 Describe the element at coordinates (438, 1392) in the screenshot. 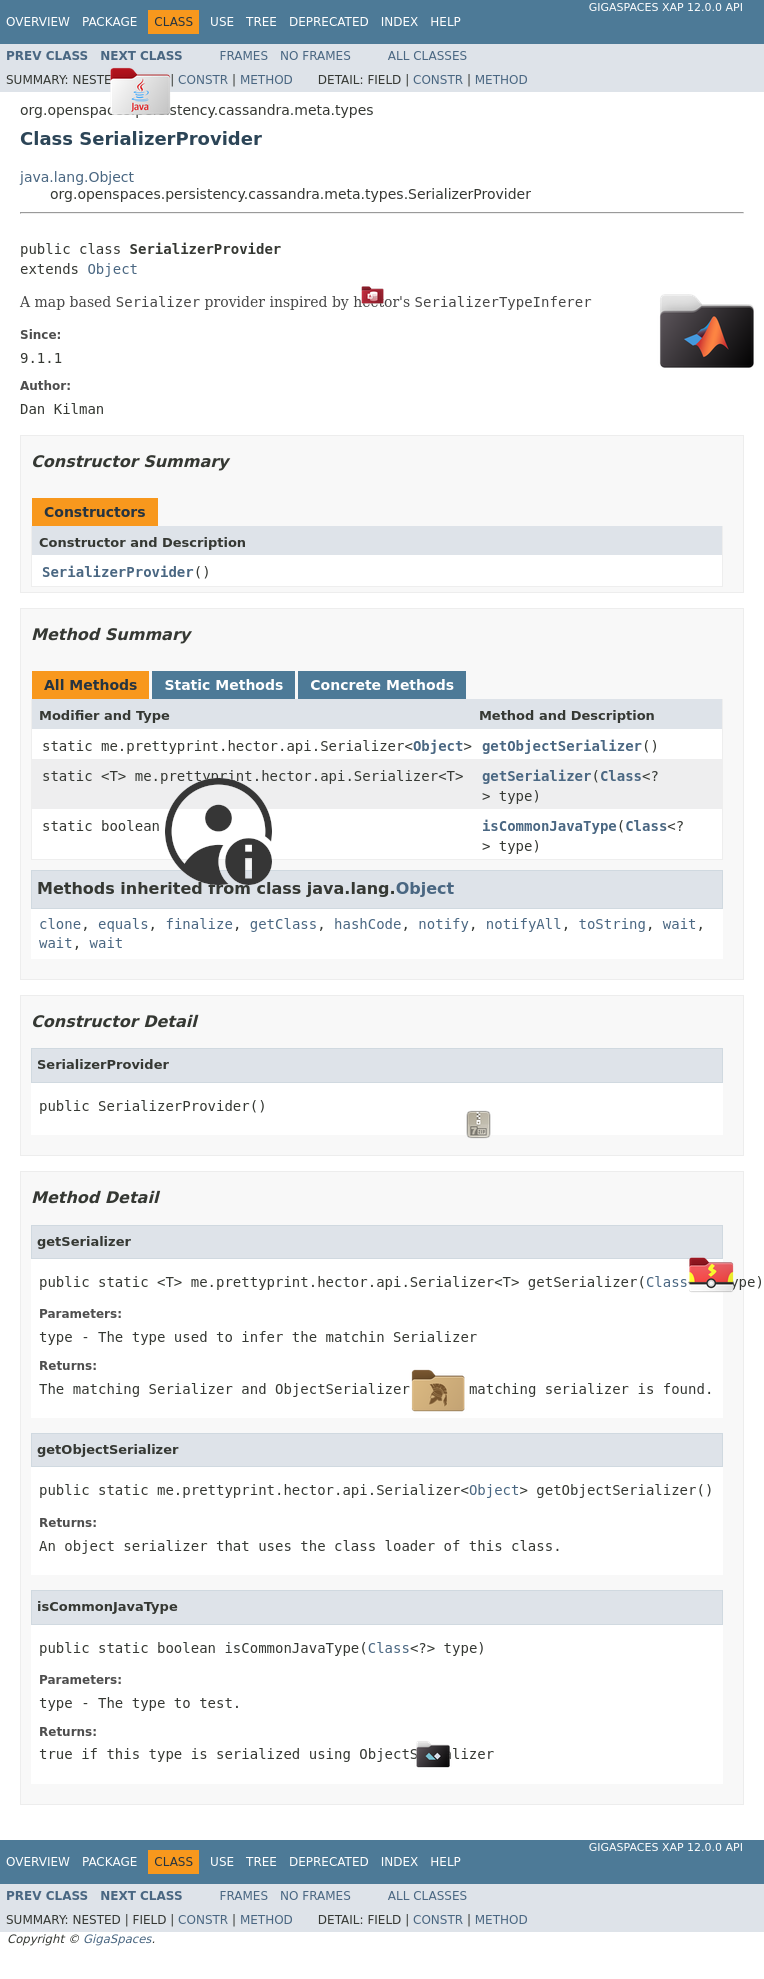

I see `folder containing historical or ancient history files` at that location.